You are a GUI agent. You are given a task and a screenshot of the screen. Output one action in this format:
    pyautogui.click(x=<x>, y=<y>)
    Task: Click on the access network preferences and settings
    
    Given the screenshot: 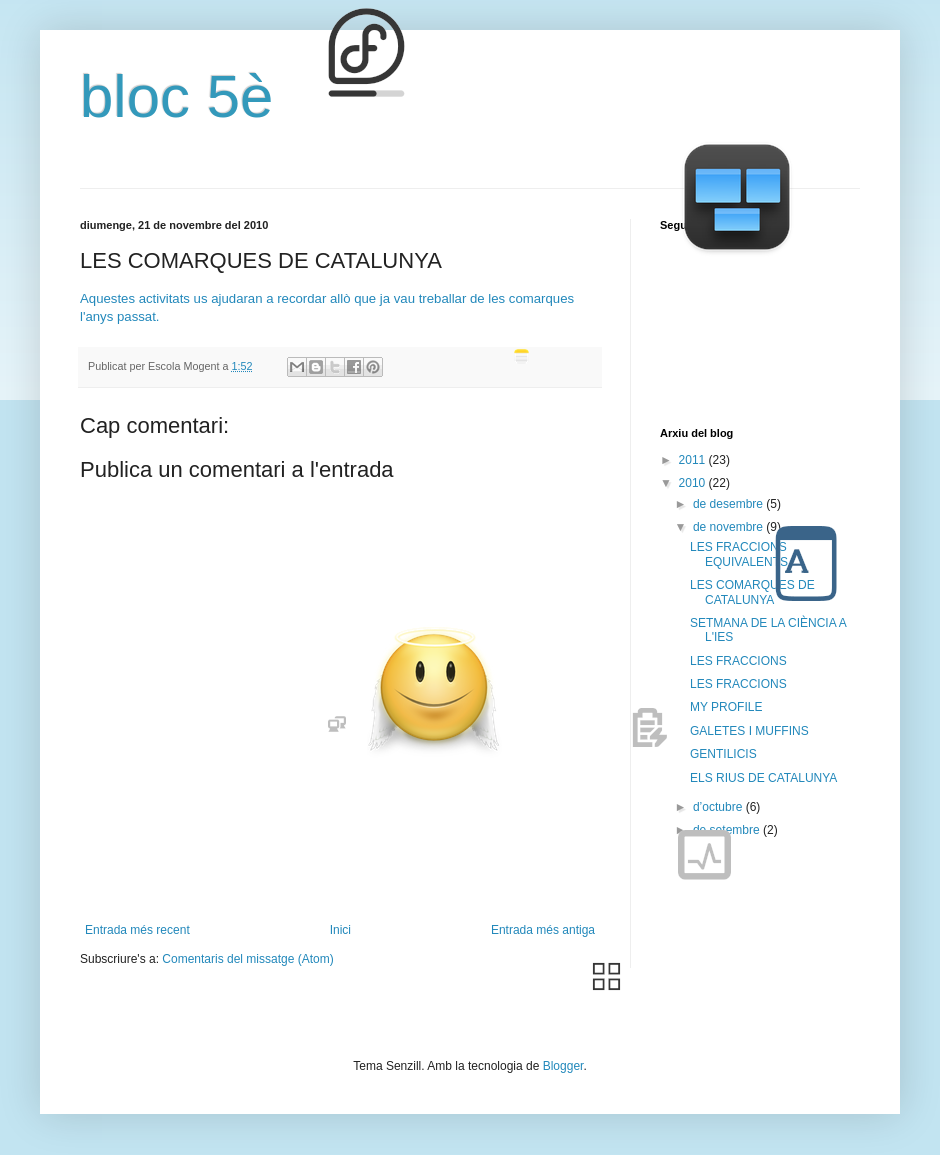 What is the action you would take?
    pyautogui.click(x=337, y=724)
    